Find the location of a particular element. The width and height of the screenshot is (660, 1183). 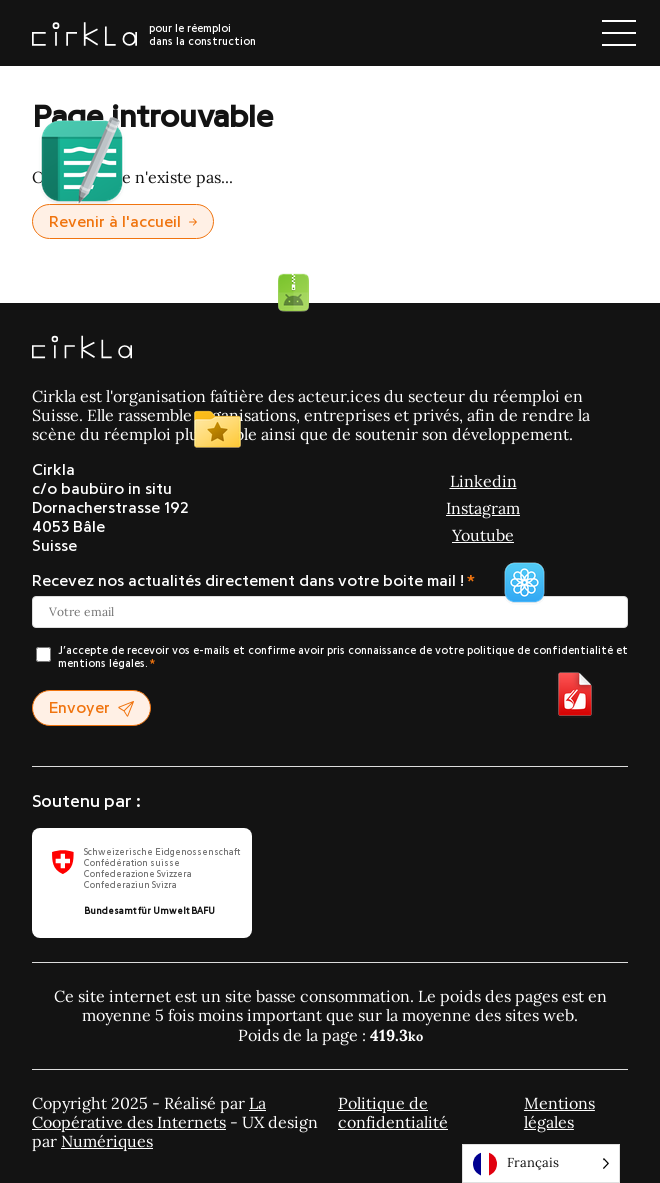

a postscript document file is located at coordinates (575, 695).